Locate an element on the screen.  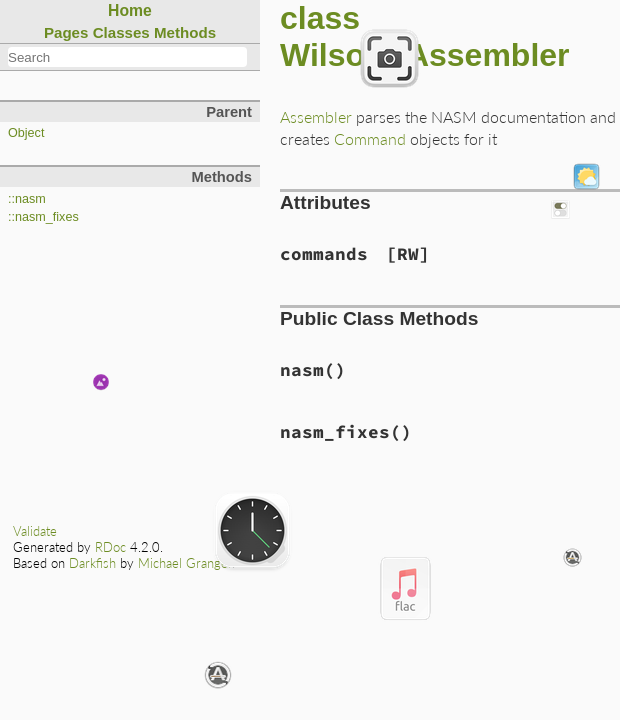
open the weather app is located at coordinates (586, 176).